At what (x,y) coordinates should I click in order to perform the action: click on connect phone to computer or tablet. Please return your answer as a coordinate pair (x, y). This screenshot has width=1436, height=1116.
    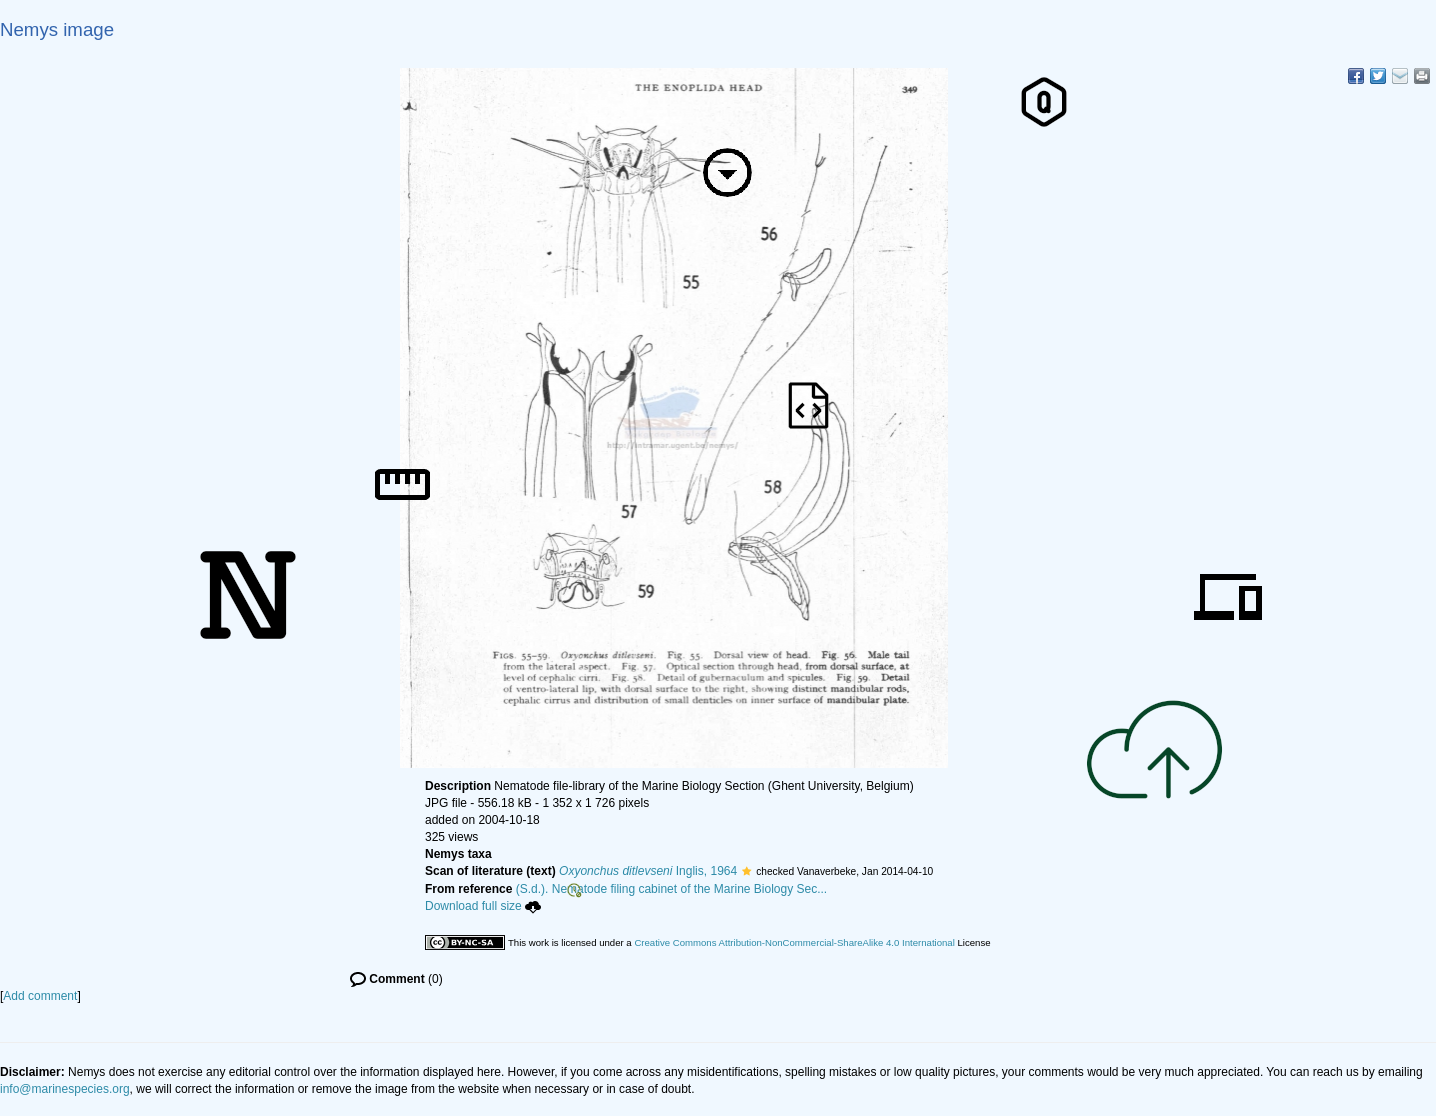
    Looking at the image, I should click on (1228, 597).